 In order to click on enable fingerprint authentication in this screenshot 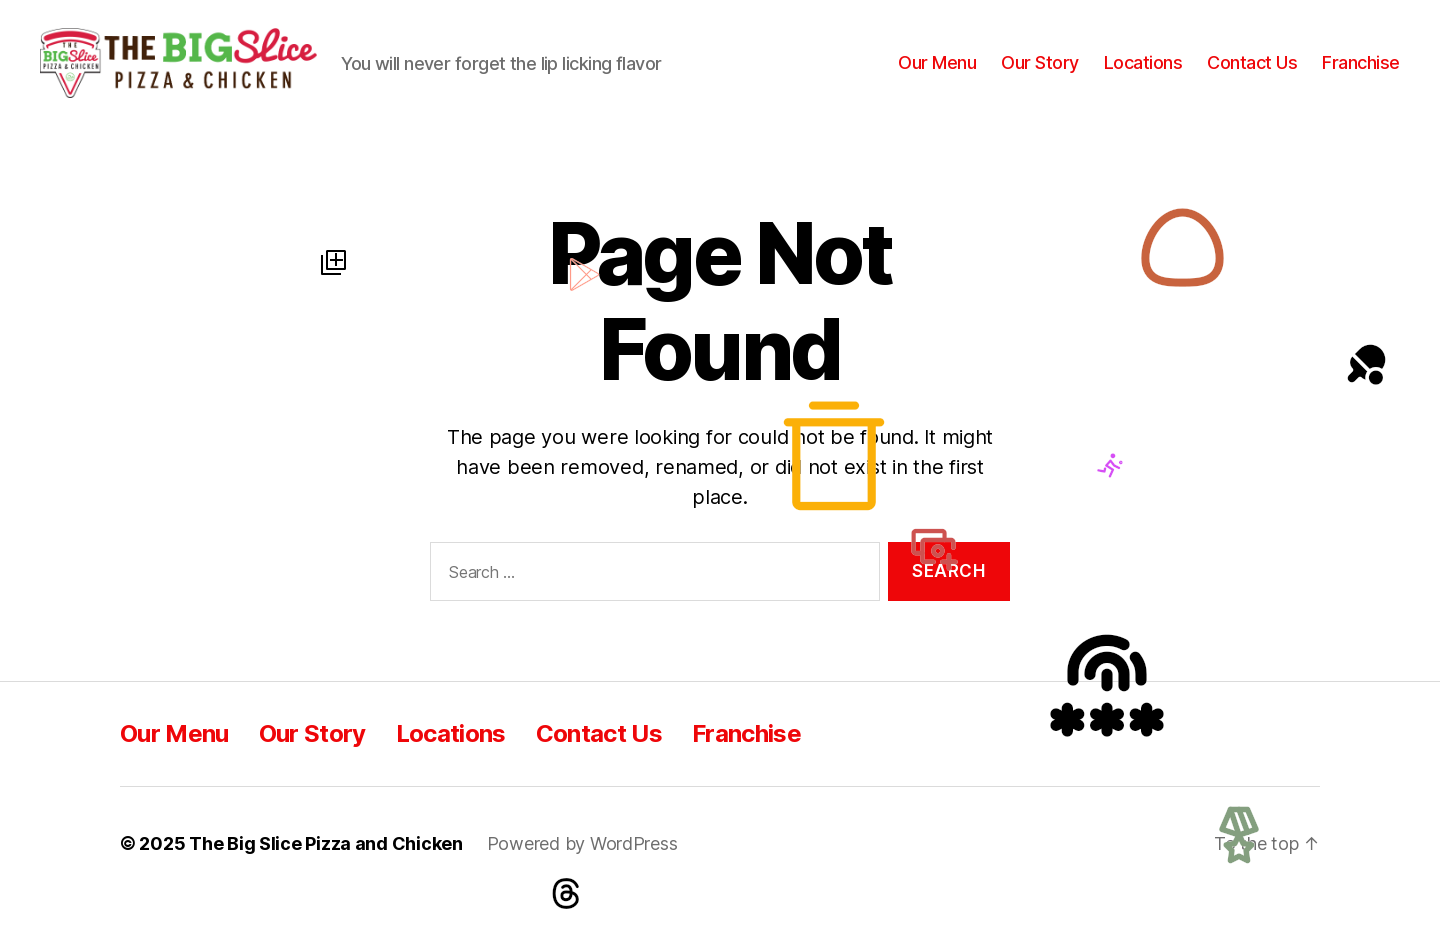, I will do `click(1107, 680)`.